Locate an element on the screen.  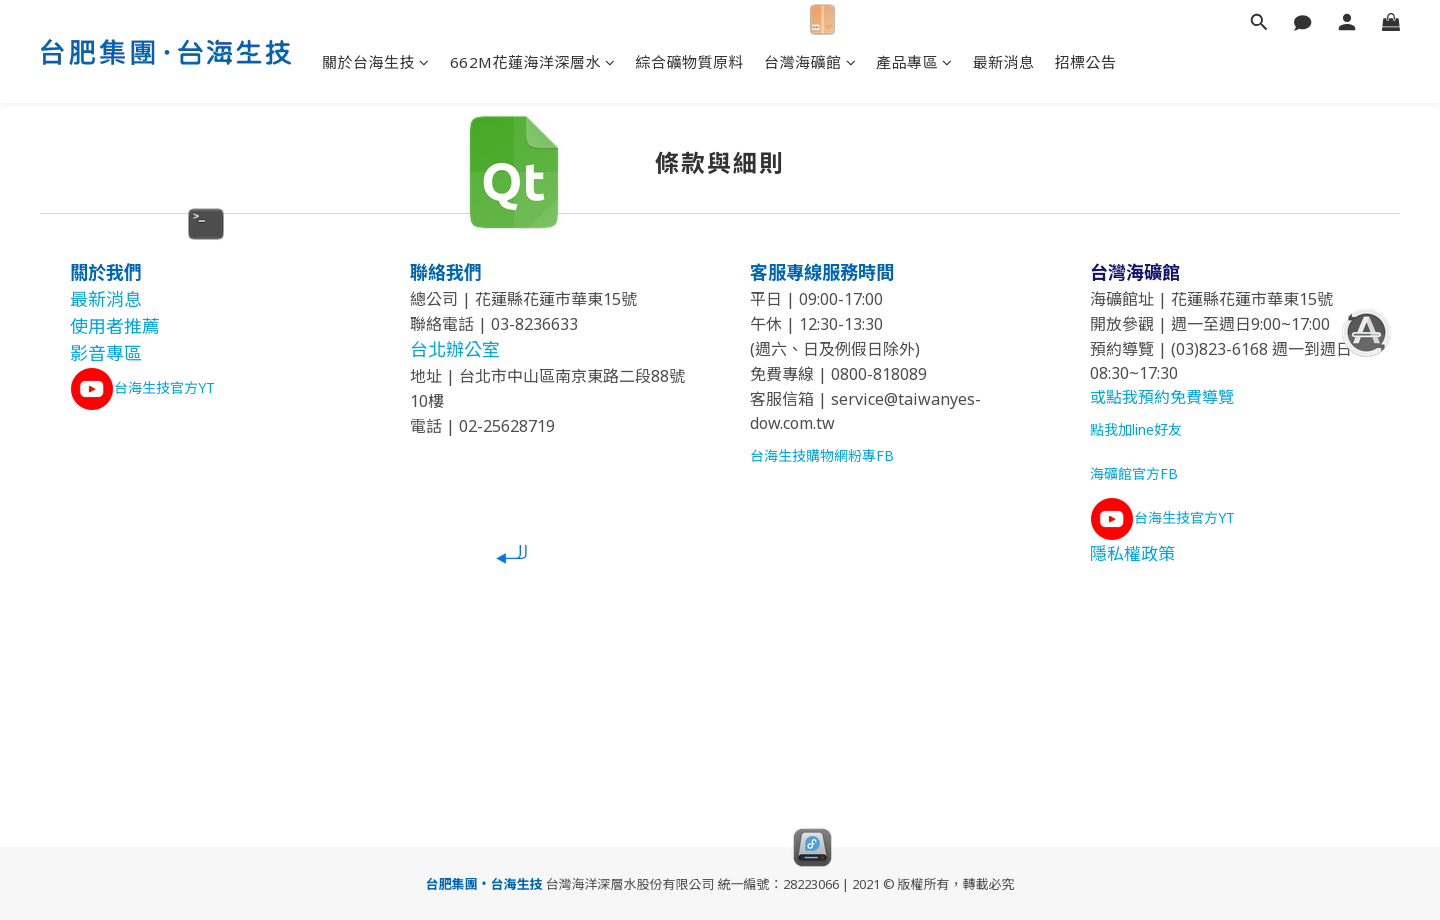
a QML source code file is located at coordinates (514, 172).